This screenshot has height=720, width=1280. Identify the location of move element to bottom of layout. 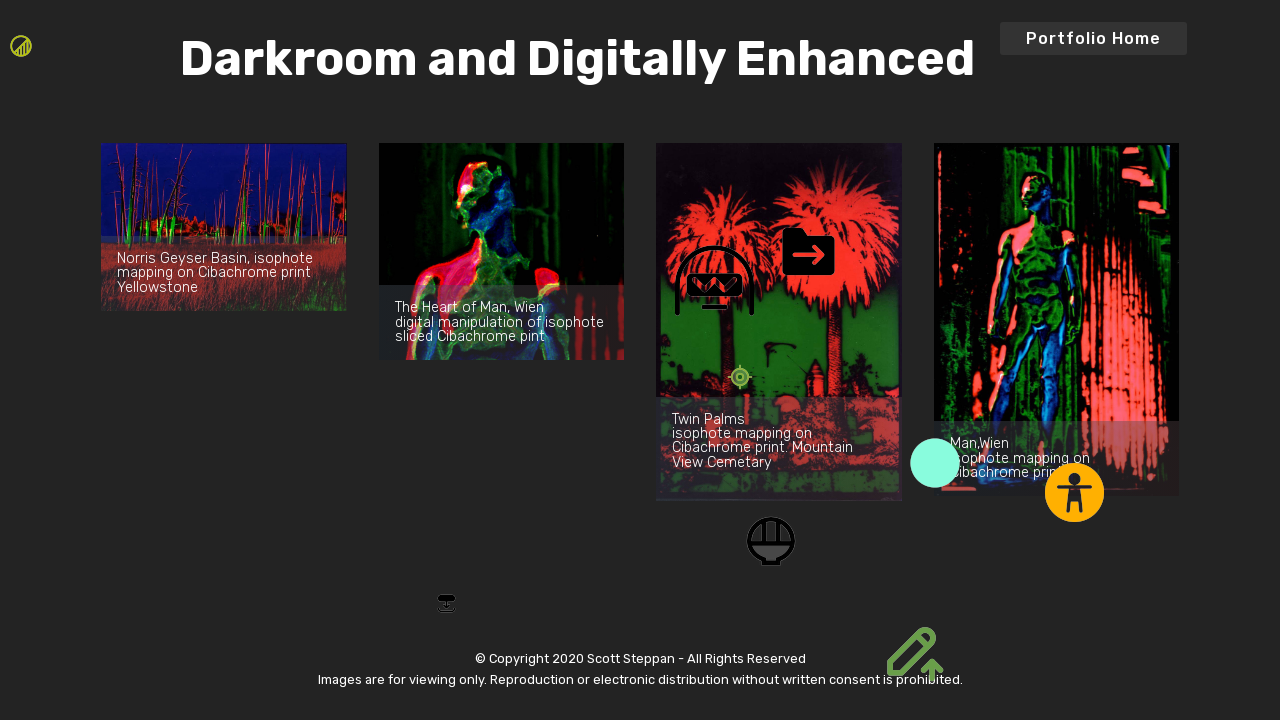
(446, 603).